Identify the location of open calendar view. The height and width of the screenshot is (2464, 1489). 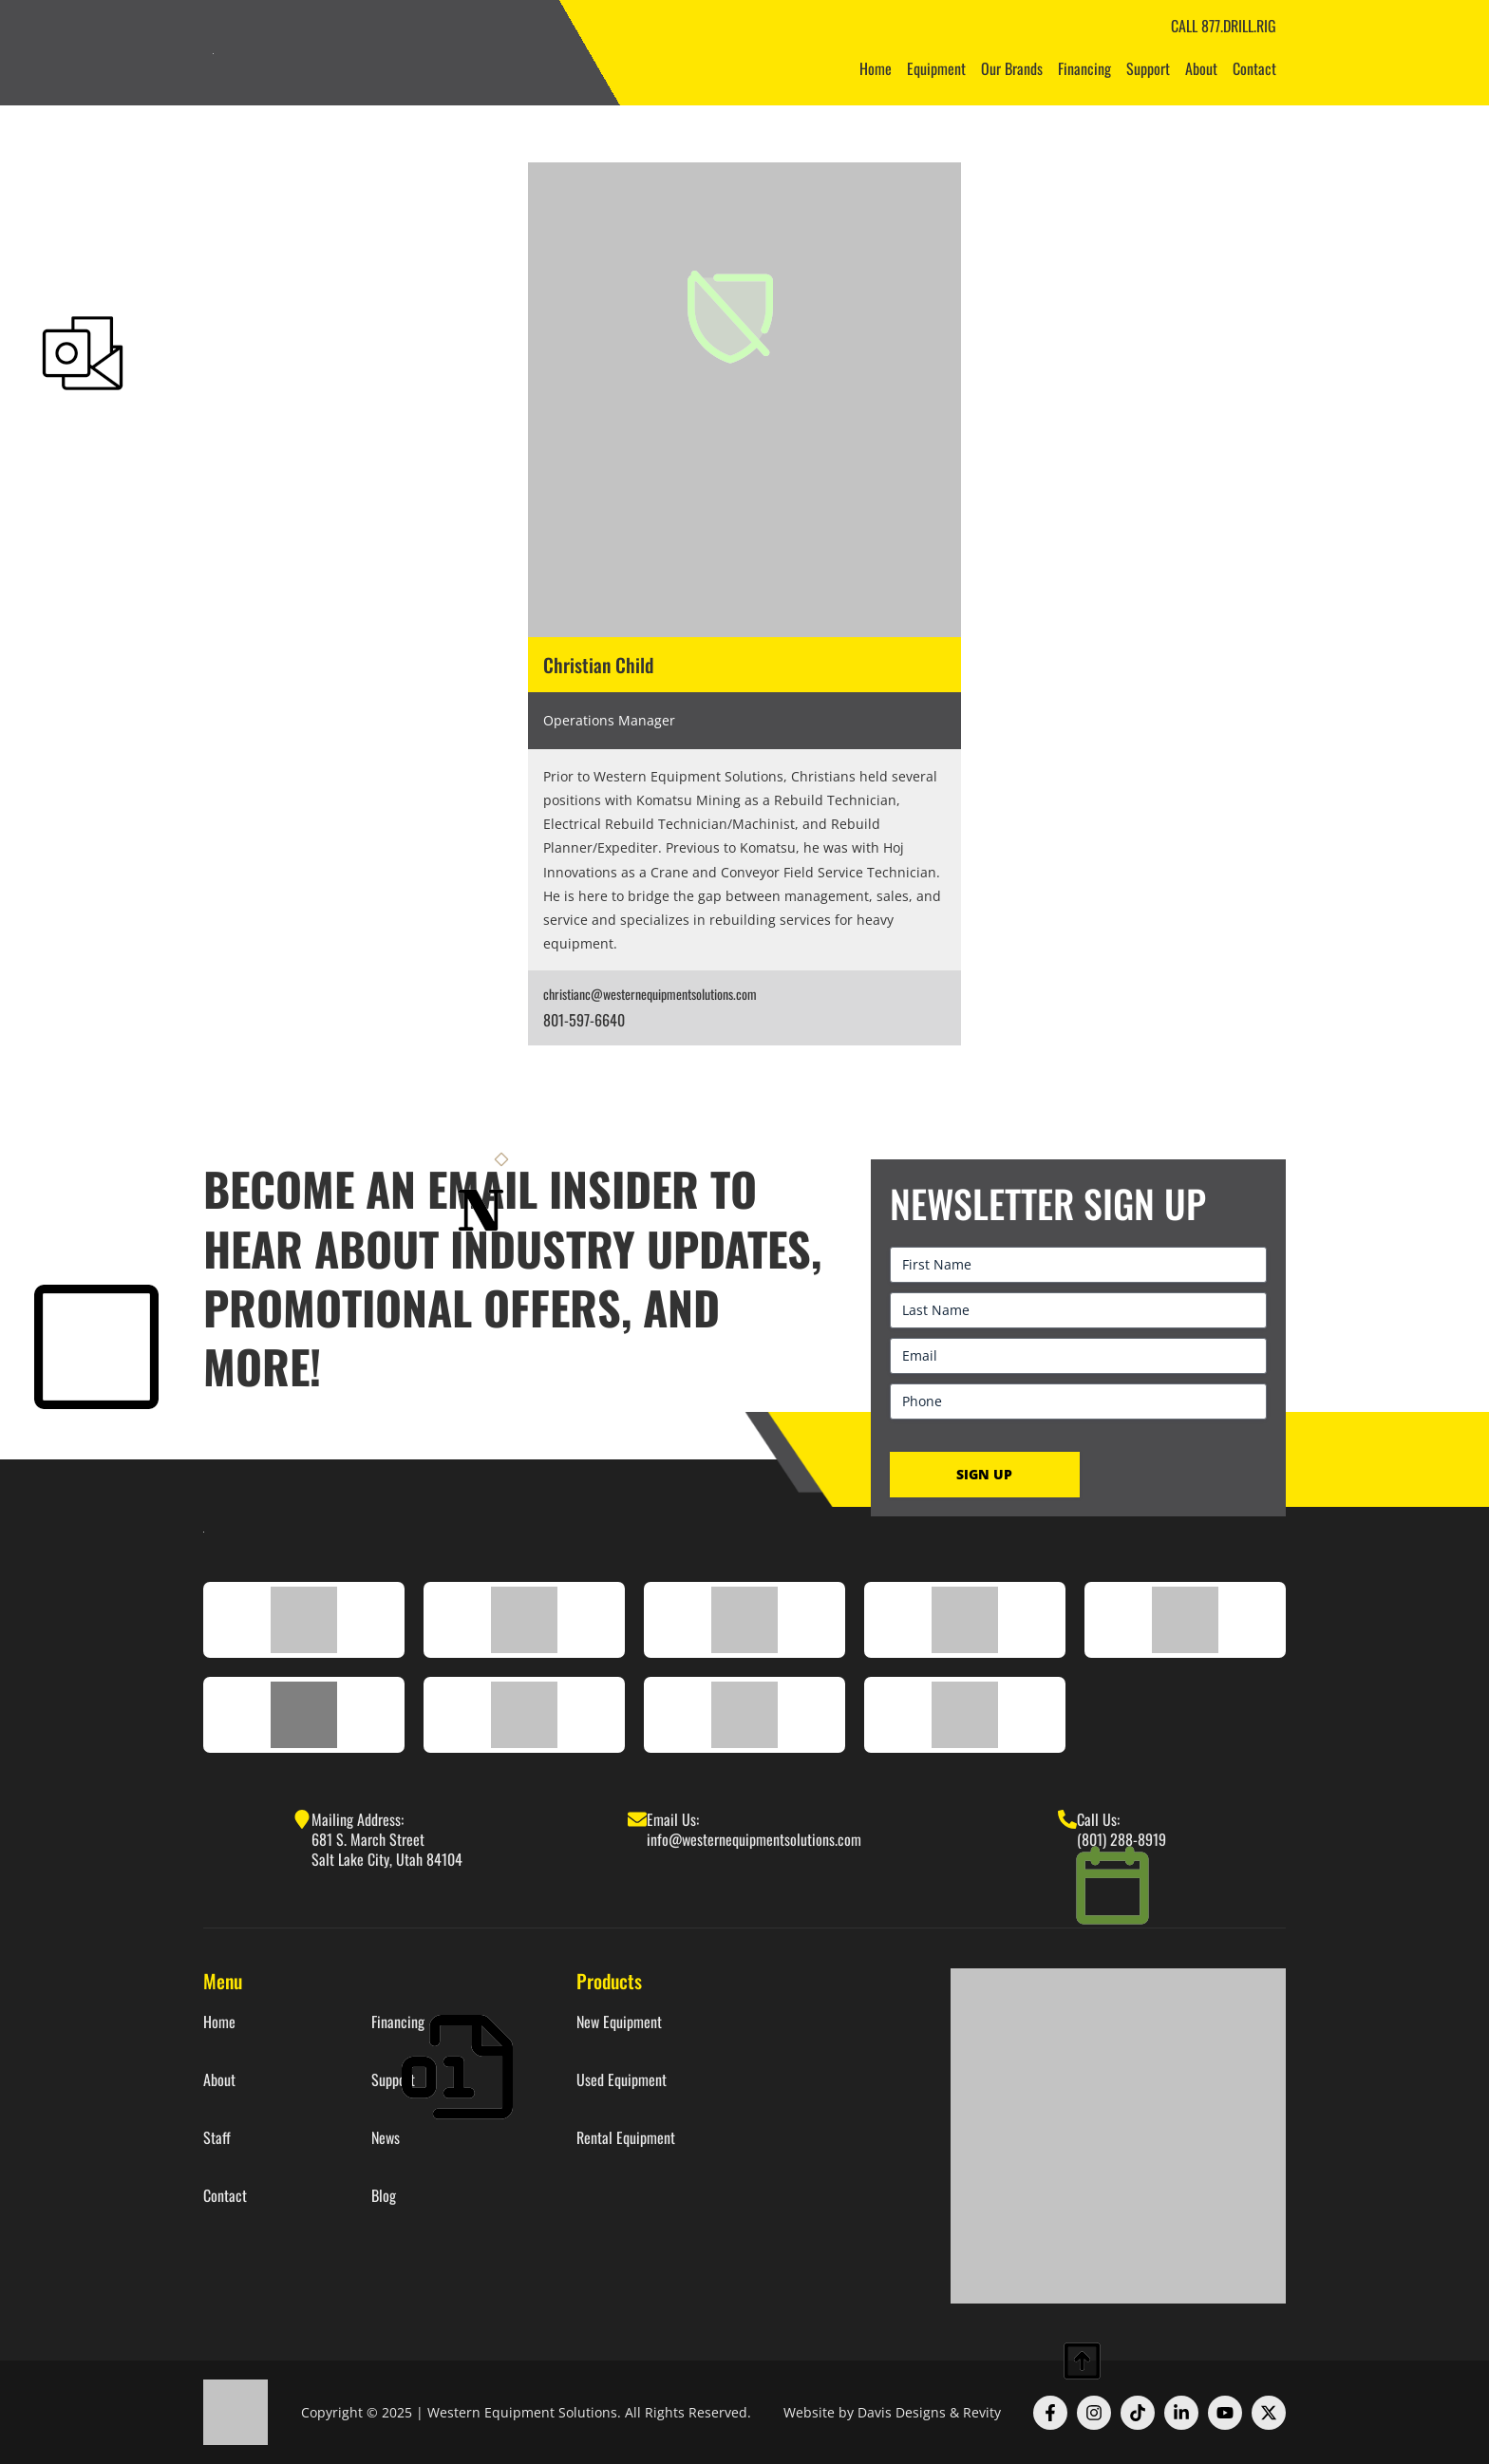
(1112, 1888).